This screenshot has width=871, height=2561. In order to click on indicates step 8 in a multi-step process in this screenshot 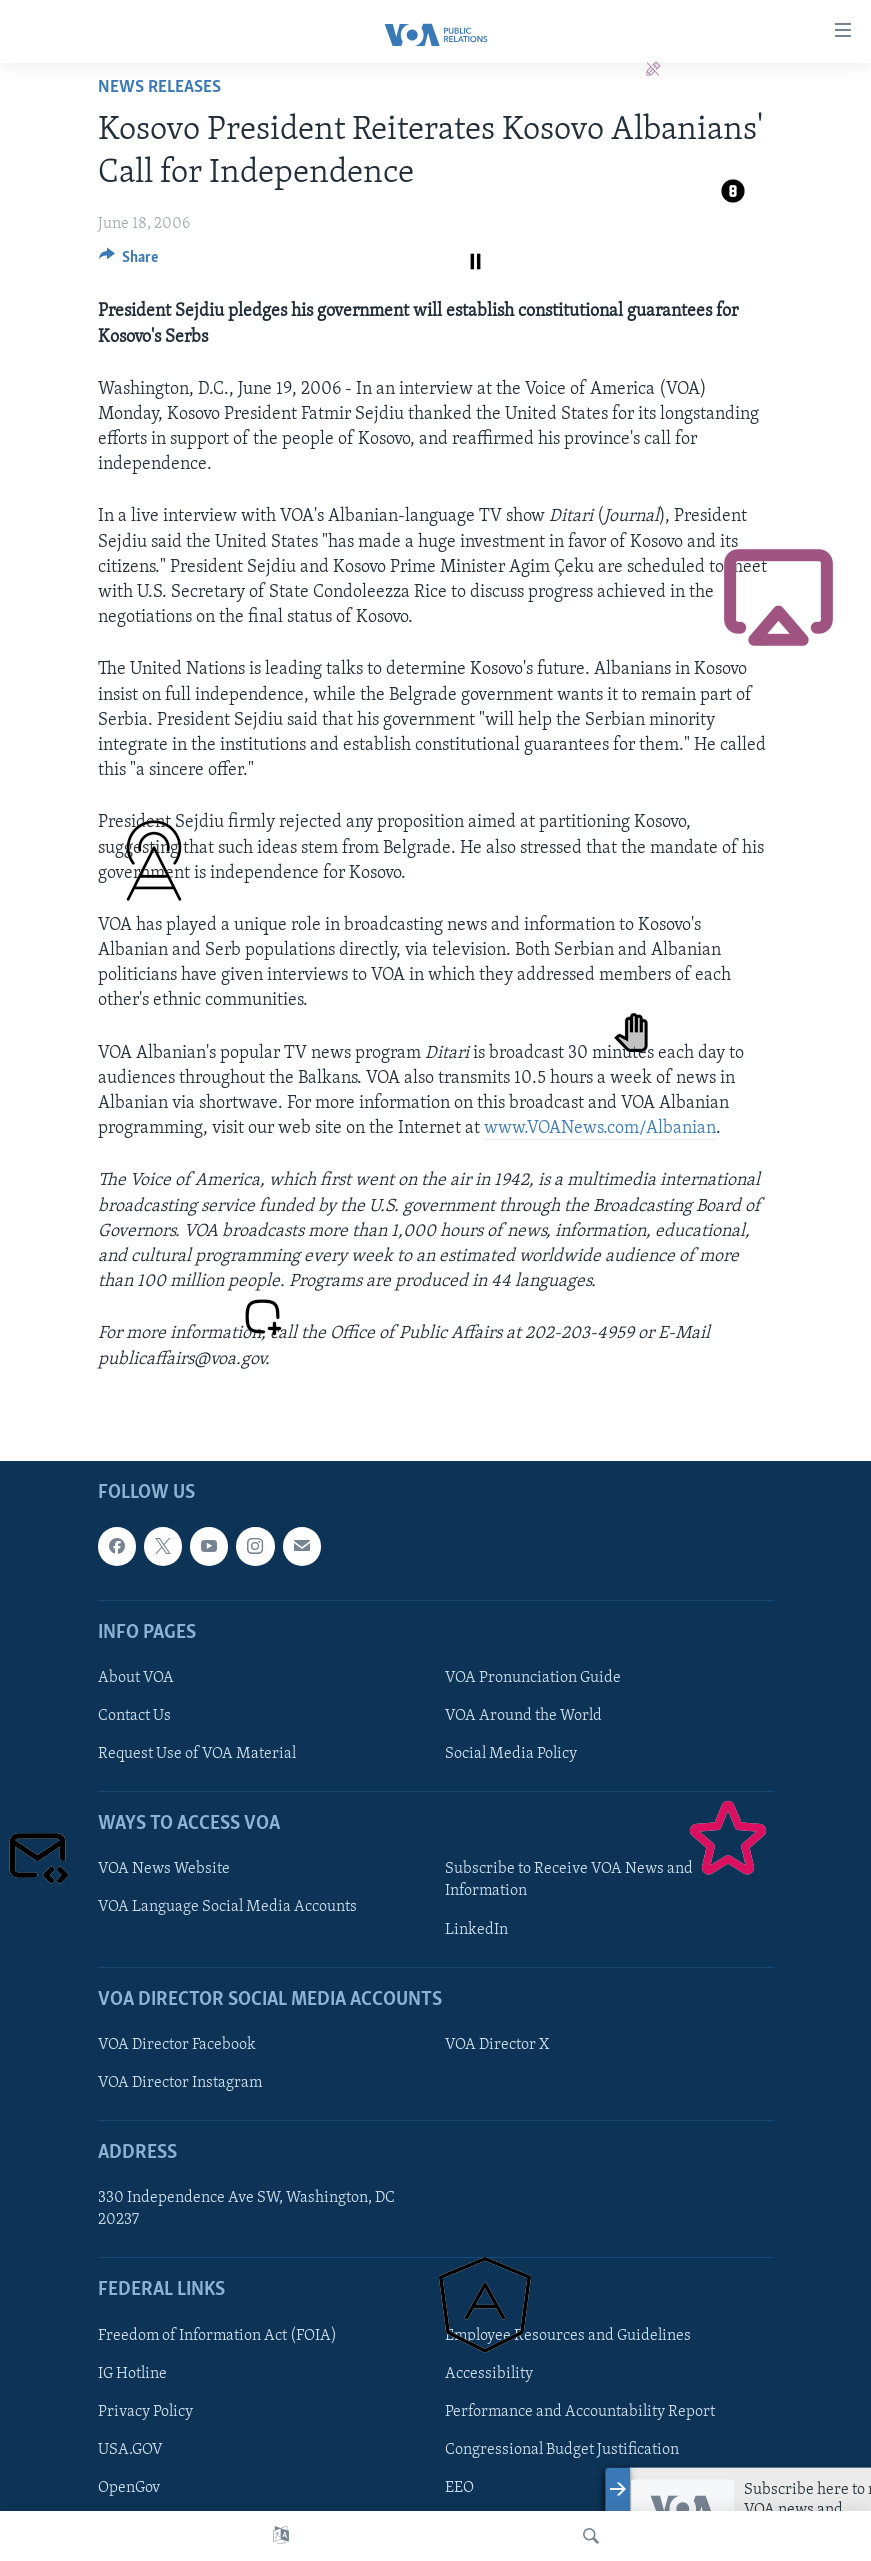, I will do `click(733, 191)`.